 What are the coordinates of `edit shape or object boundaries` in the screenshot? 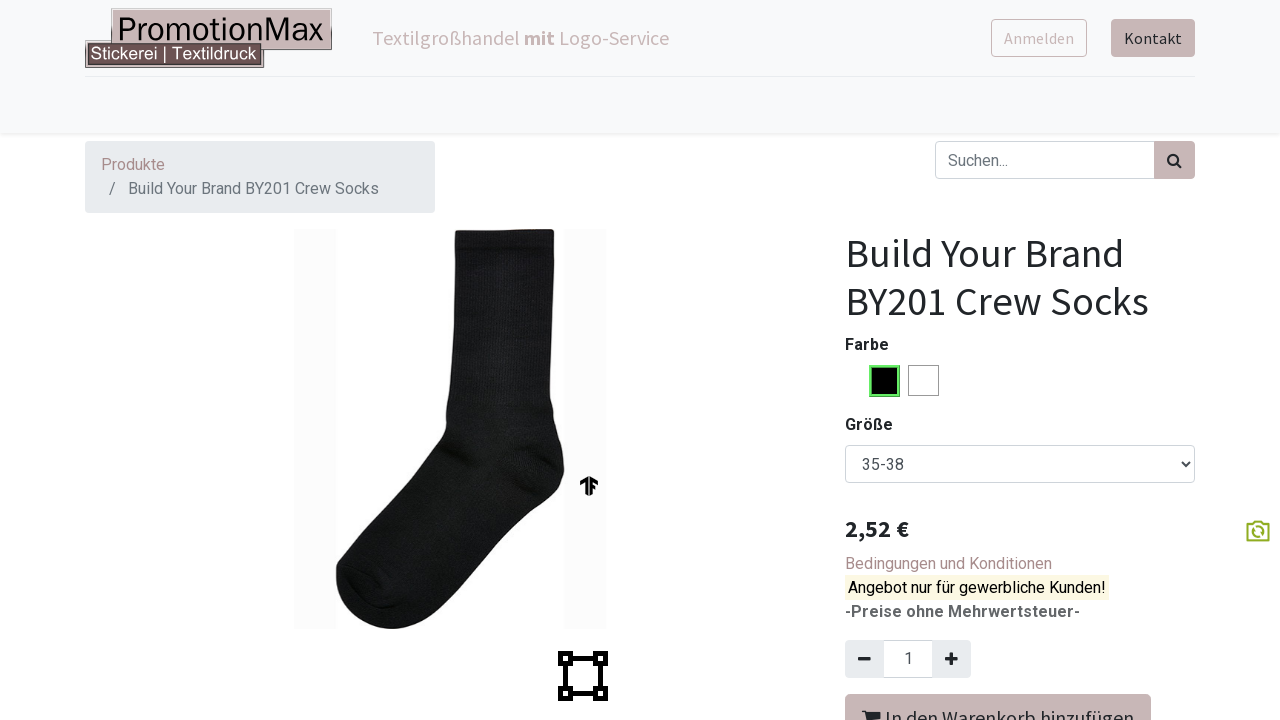 It's located at (583, 676).